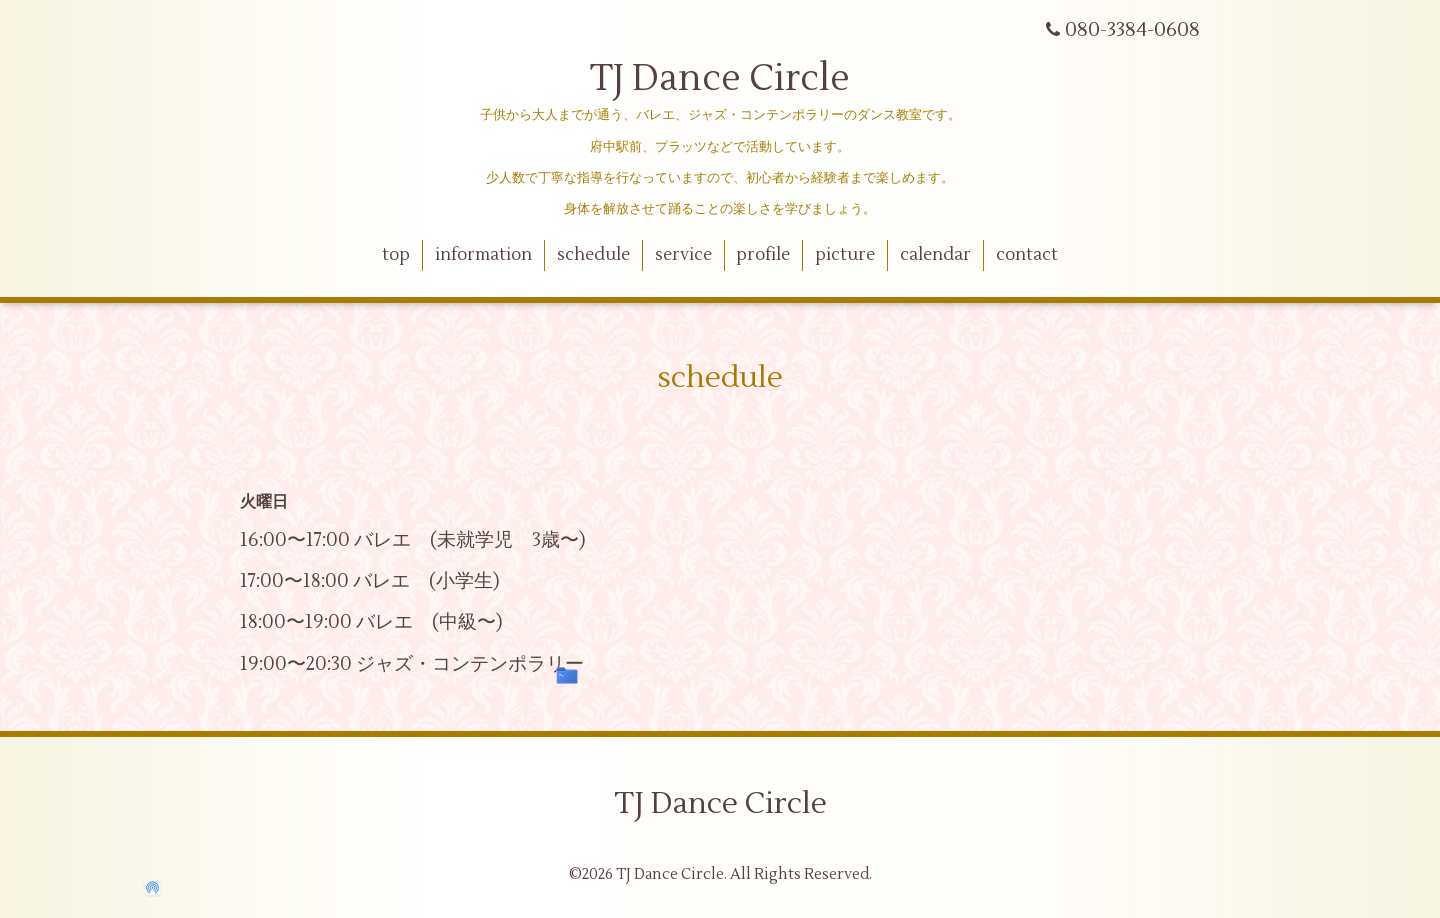 The image size is (1440, 918). What do you see at coordinates (567, 676) in the screenshot?
I see `open folder containing powershell scripts` at bounding box center [567, 676].